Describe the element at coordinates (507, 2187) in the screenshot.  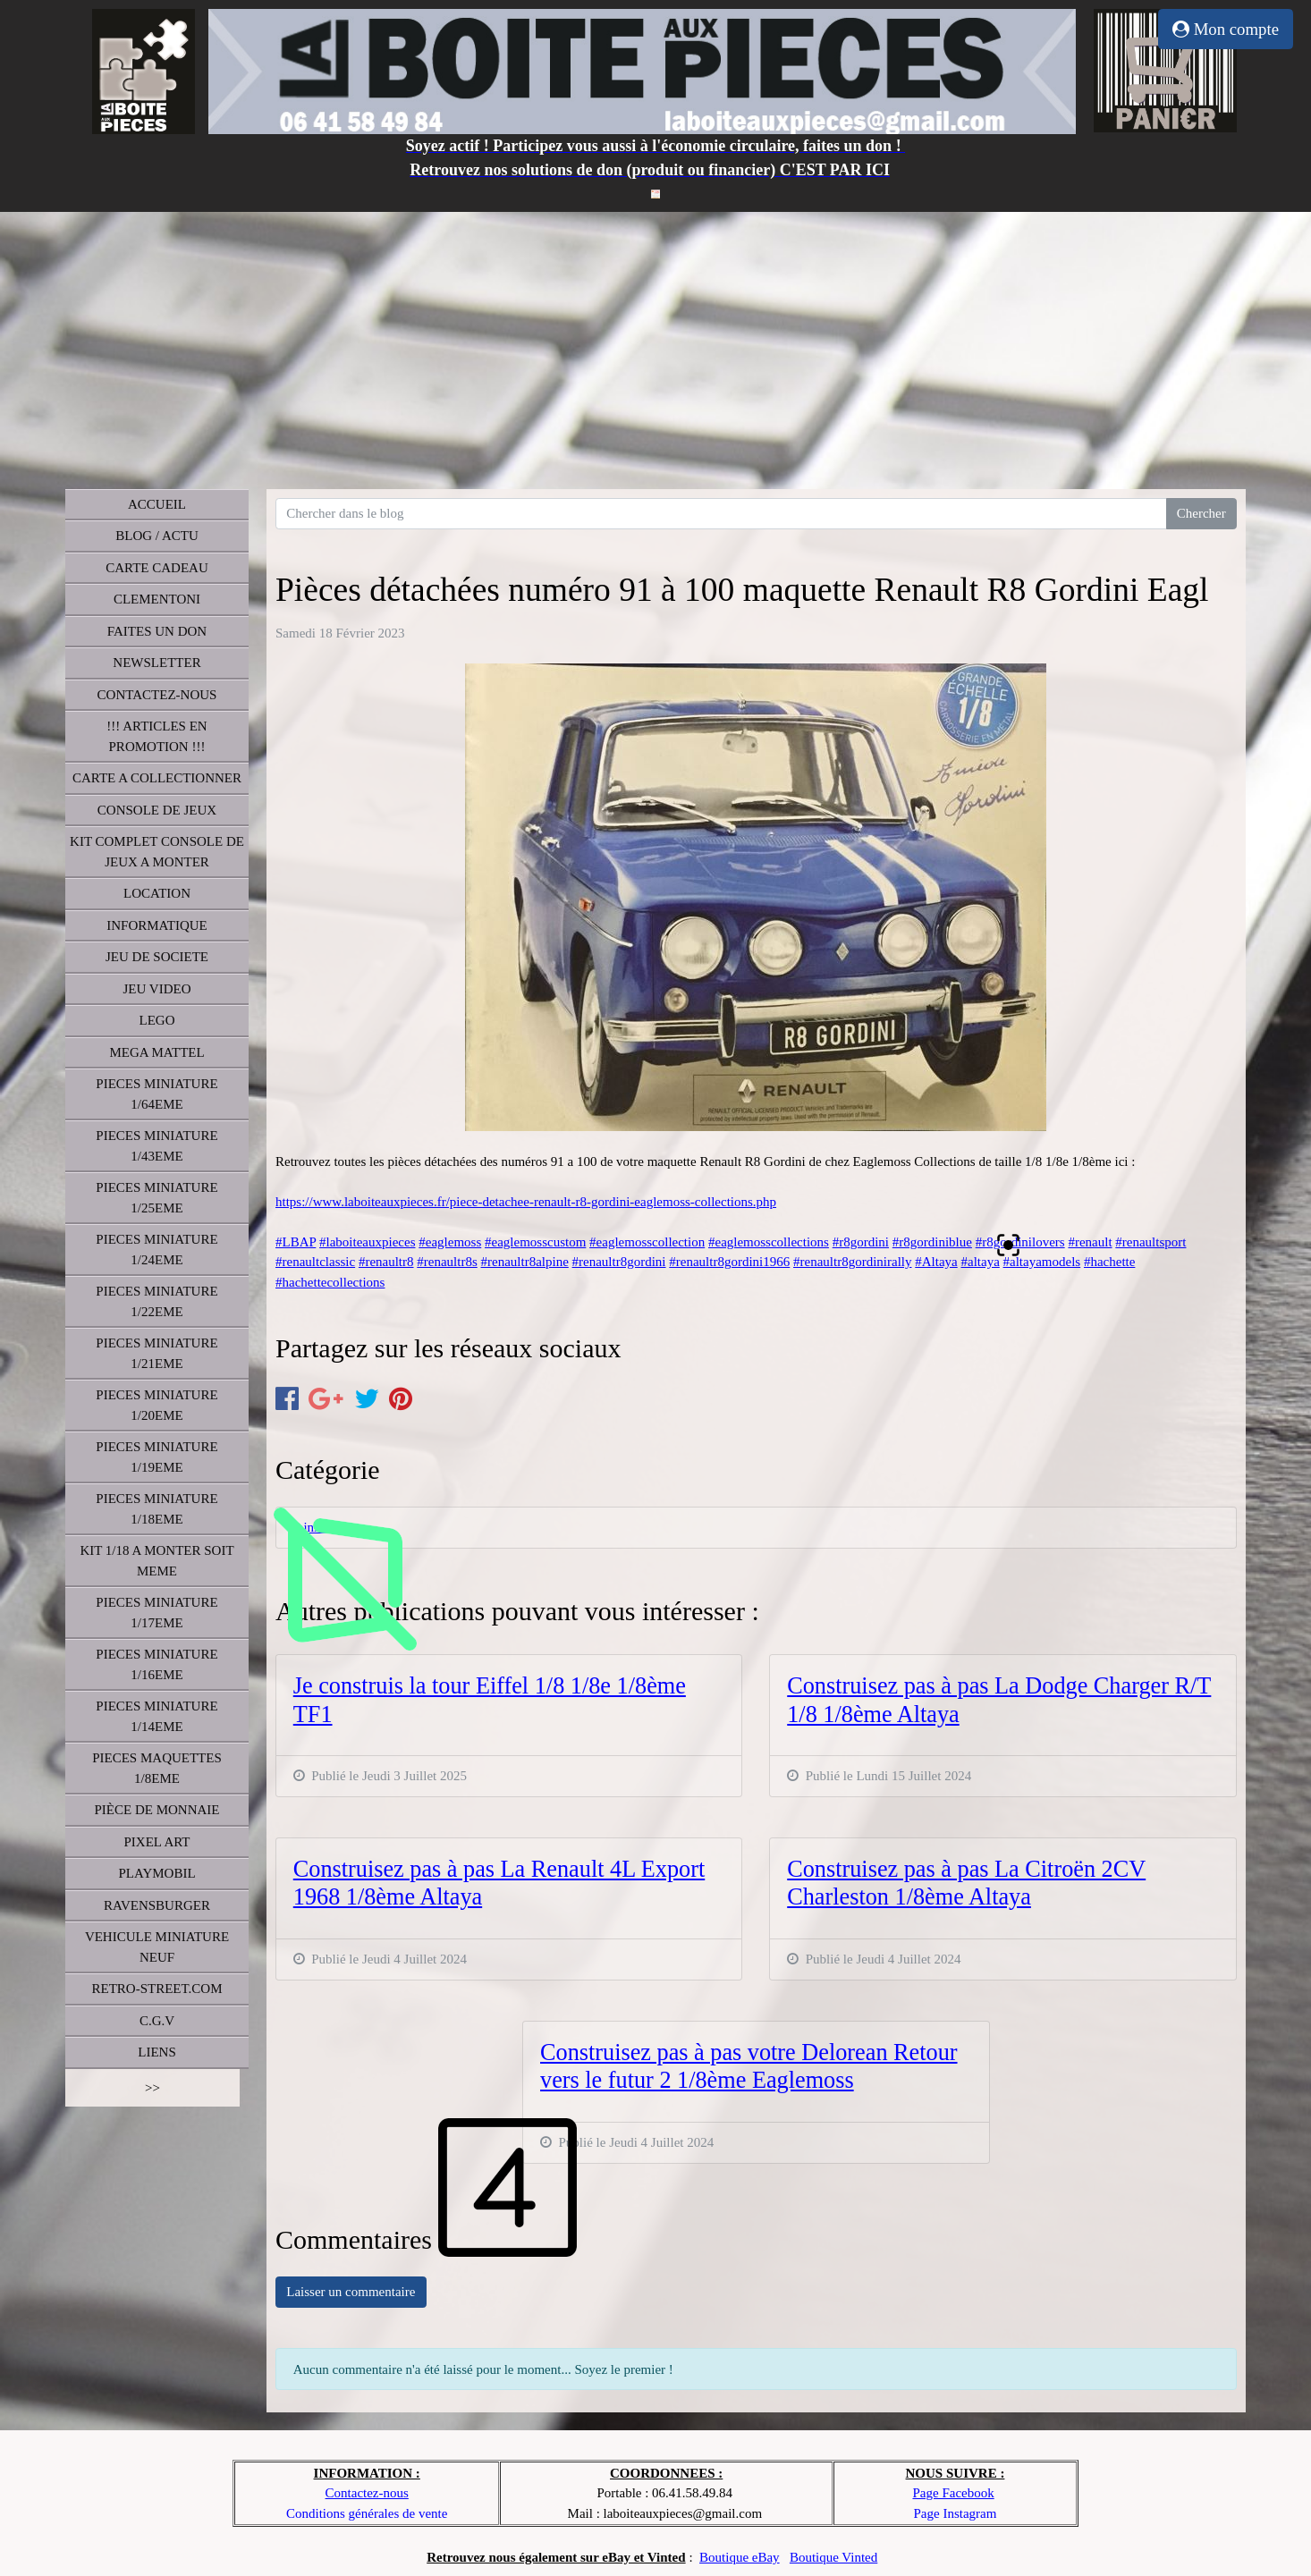
I see `select or input the number four` at that location.